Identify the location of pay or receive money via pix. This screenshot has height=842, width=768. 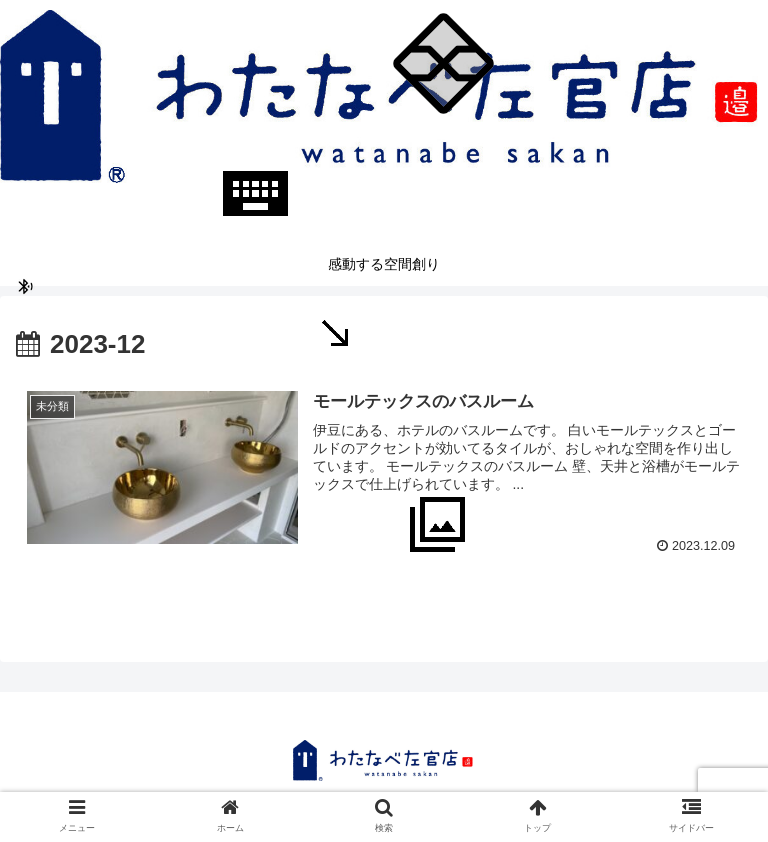
(443, 63).